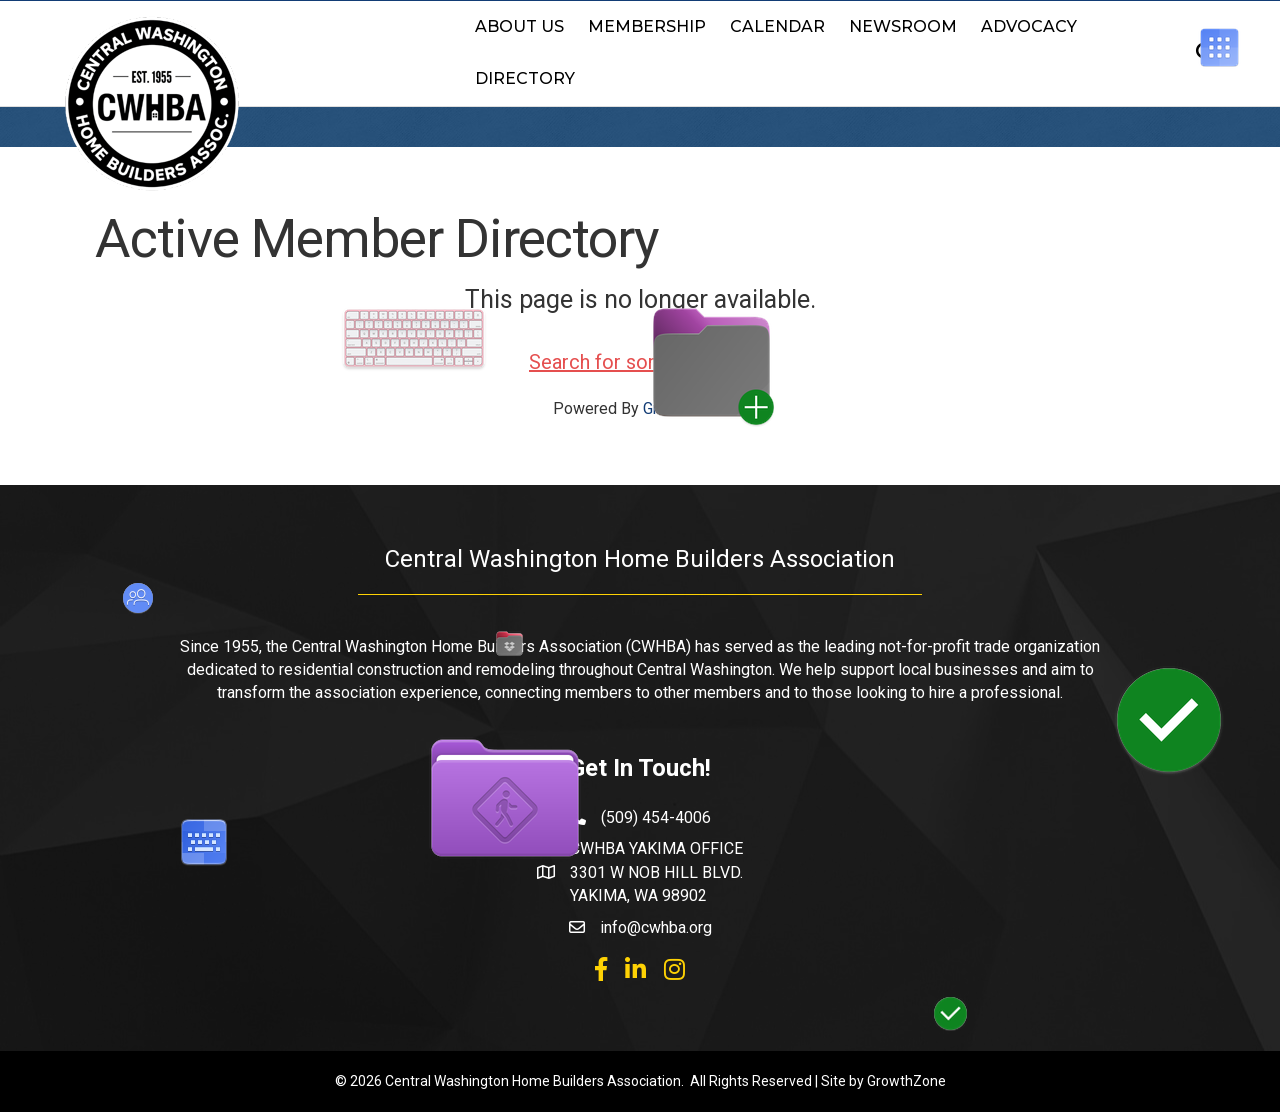  Describe the element at coordinates (204, 842) in the screenshot. I see `access peripheral device settings` at that location.